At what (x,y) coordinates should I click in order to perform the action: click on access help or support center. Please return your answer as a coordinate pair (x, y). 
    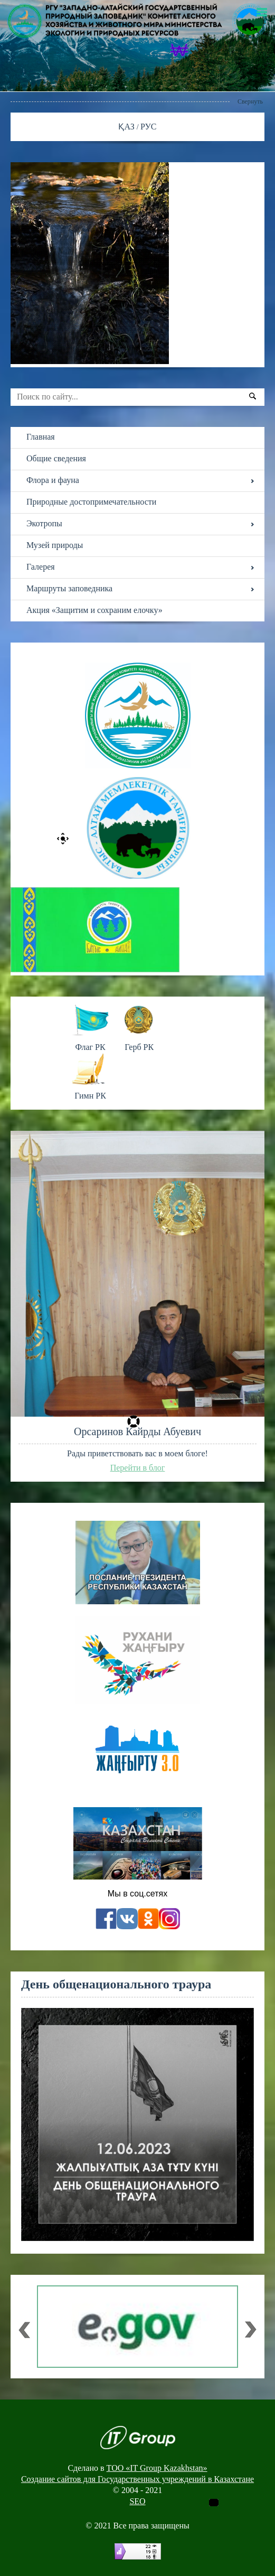
    Looking at the image, I should click on (134, 1421).